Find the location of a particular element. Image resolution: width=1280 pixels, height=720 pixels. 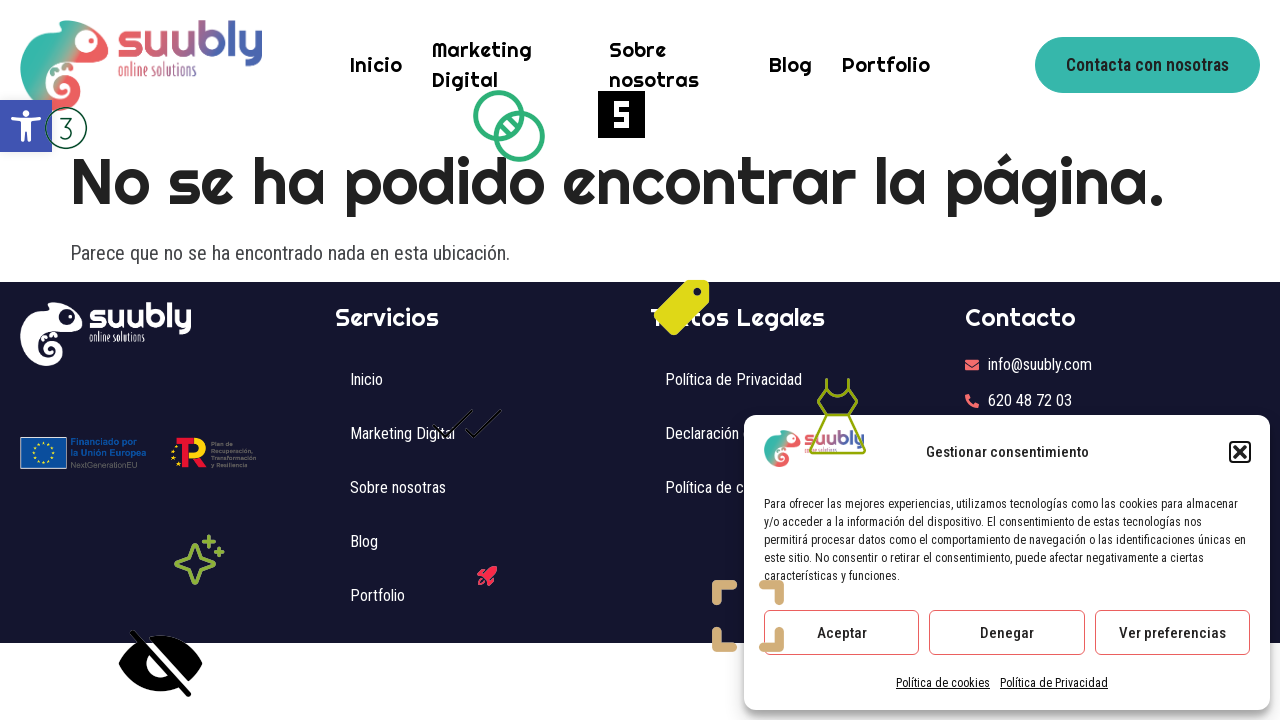

apply intersection operation to selected shapes is located at coordinates (509, 126).